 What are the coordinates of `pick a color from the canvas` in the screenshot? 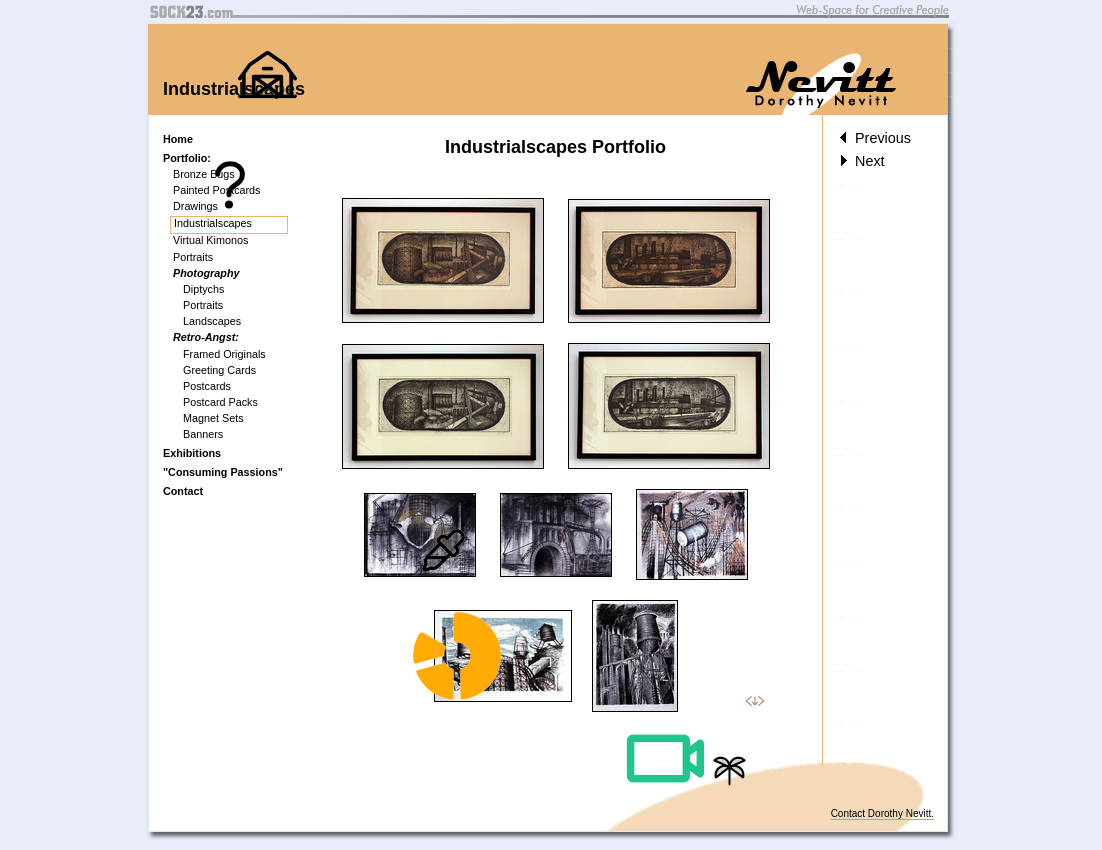 It's located at (443, 550).